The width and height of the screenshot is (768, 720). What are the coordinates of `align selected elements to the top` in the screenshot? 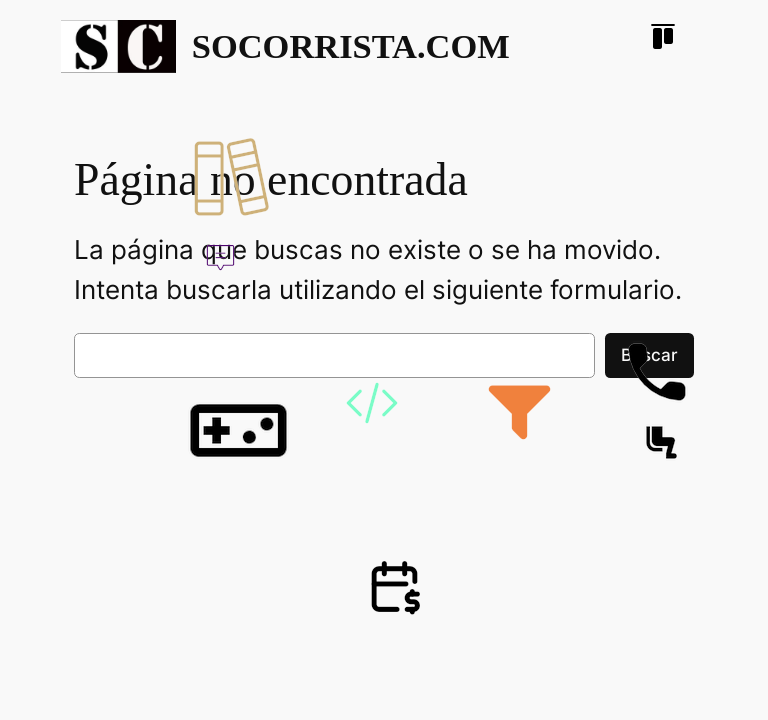 It's located at (663, 36).